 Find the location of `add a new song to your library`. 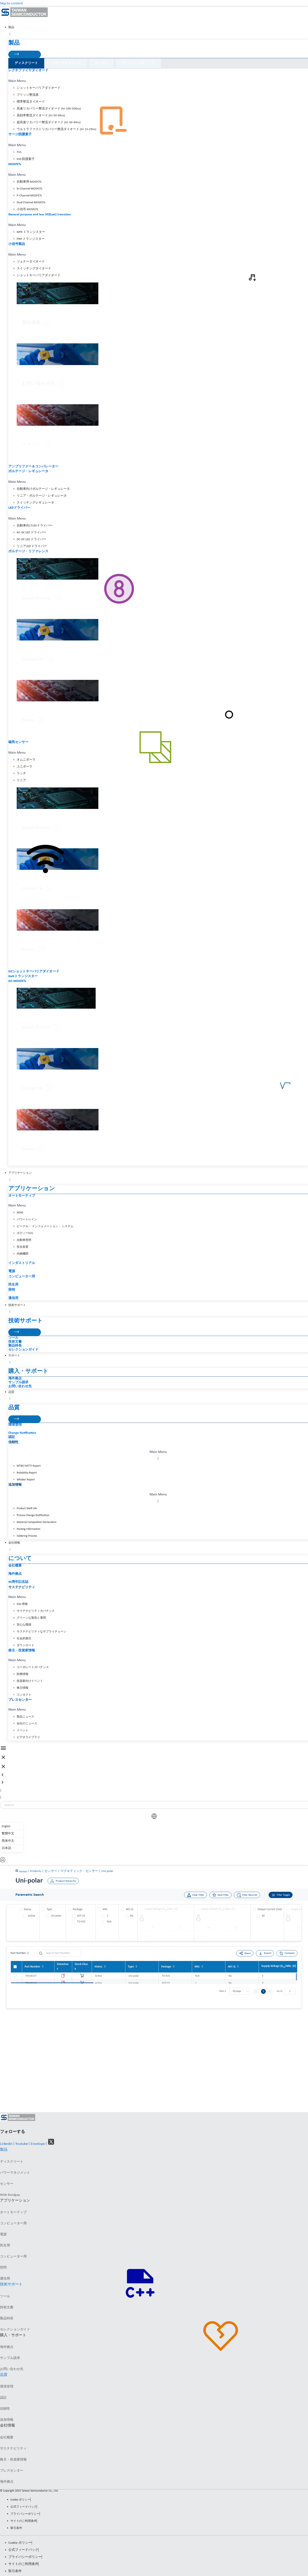

add a new song to your library is located at coordinates (252, 277).